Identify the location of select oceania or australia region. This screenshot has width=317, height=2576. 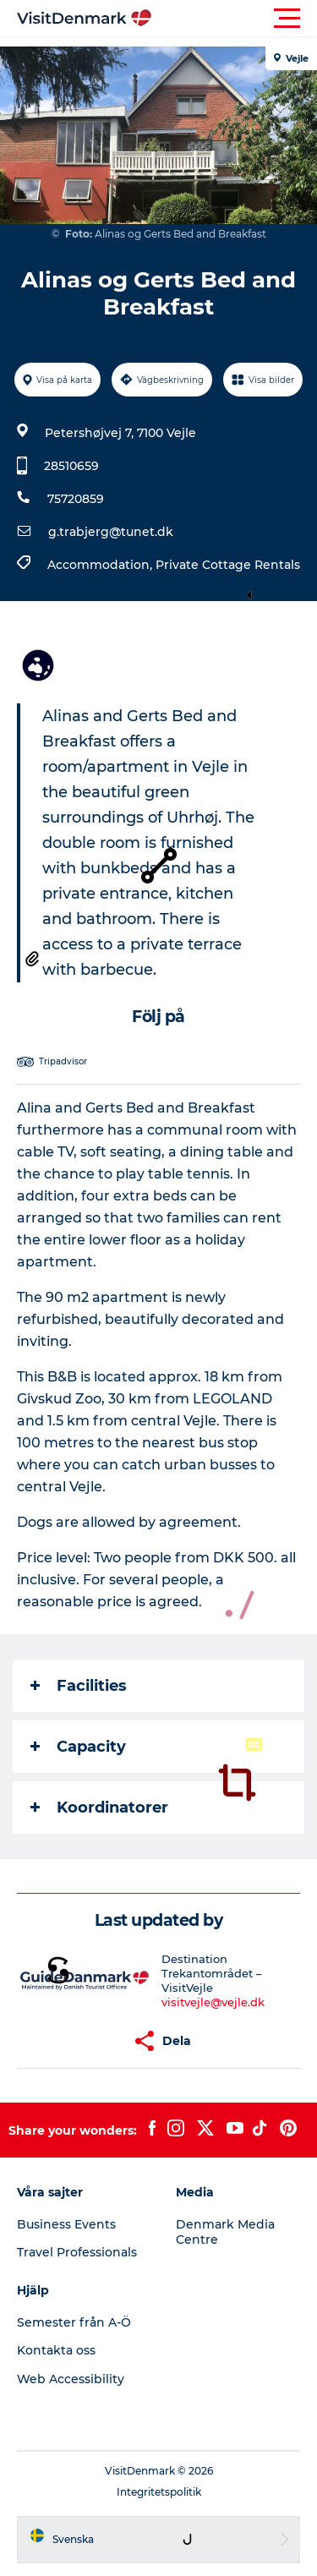
(38, 665).